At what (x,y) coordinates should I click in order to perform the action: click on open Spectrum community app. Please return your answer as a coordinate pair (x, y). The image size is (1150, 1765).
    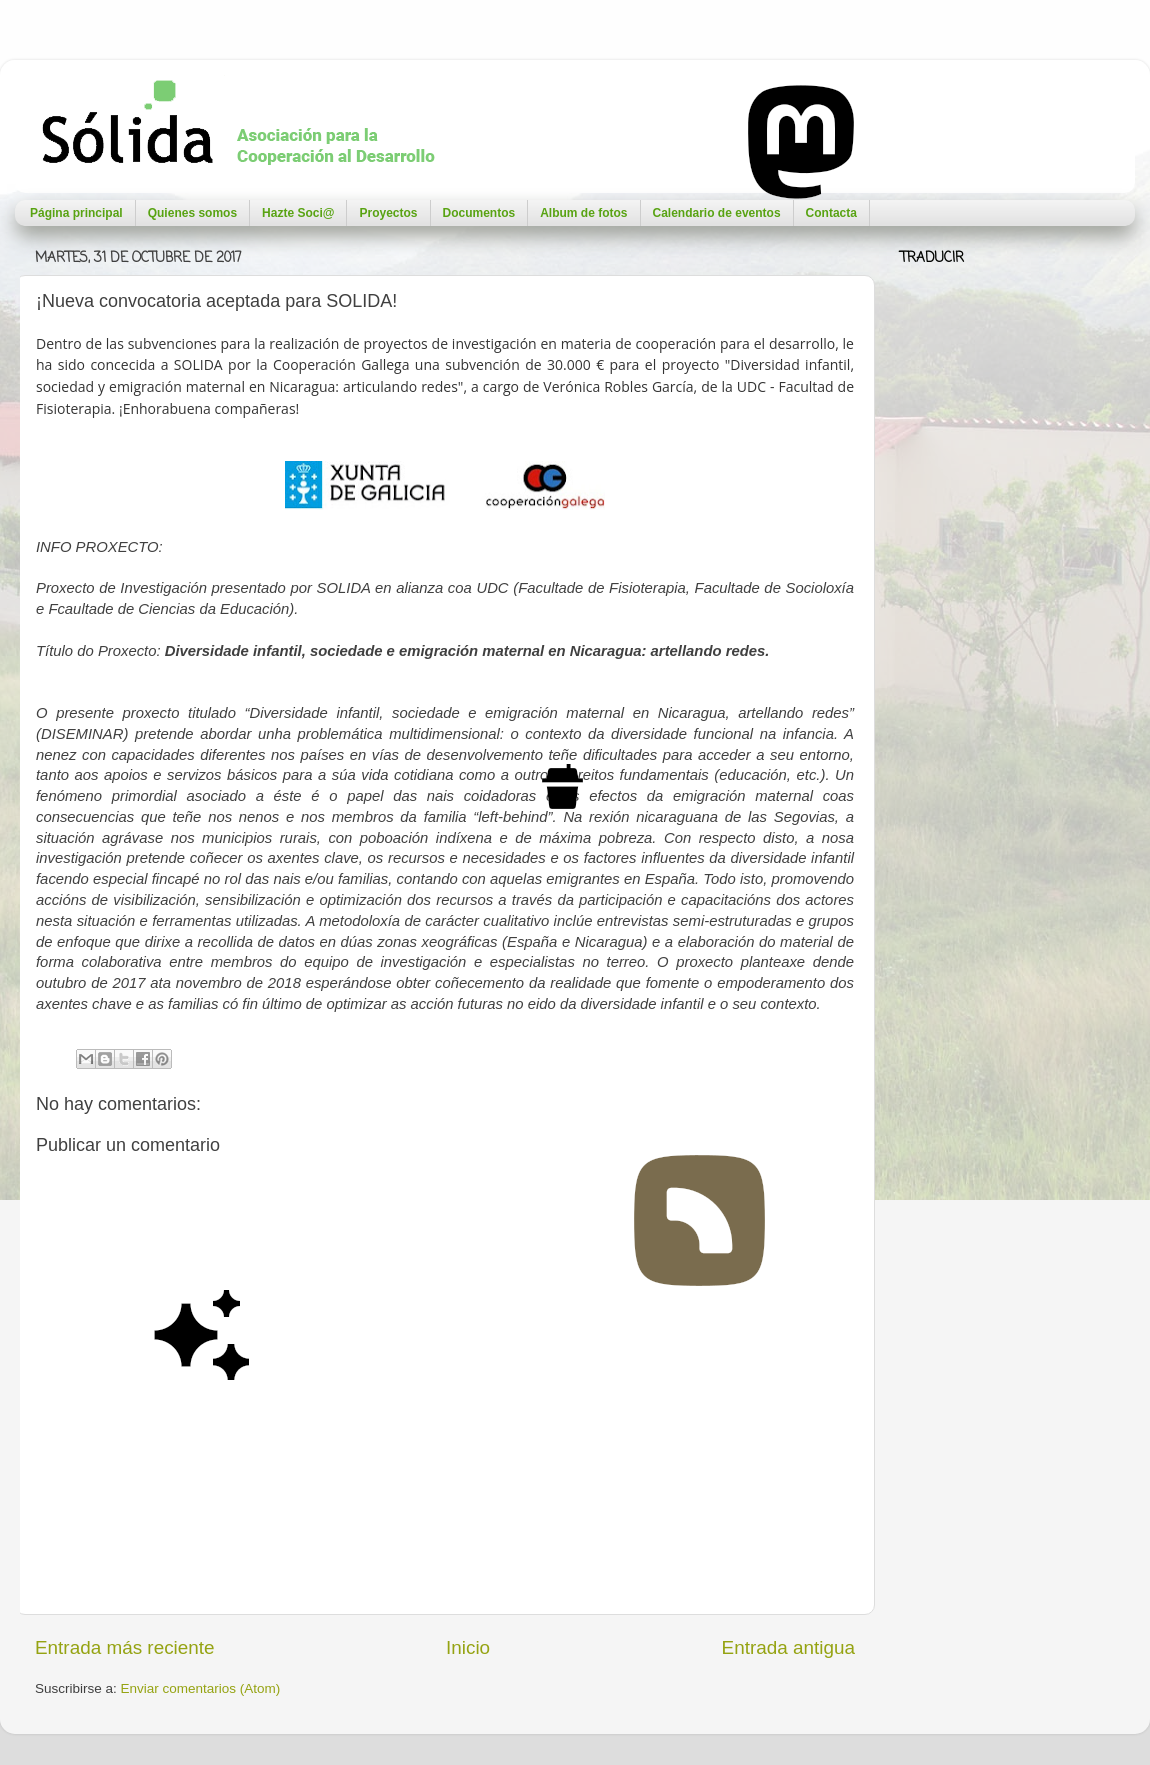
    Looking at the image, I should click on (699, 1220).